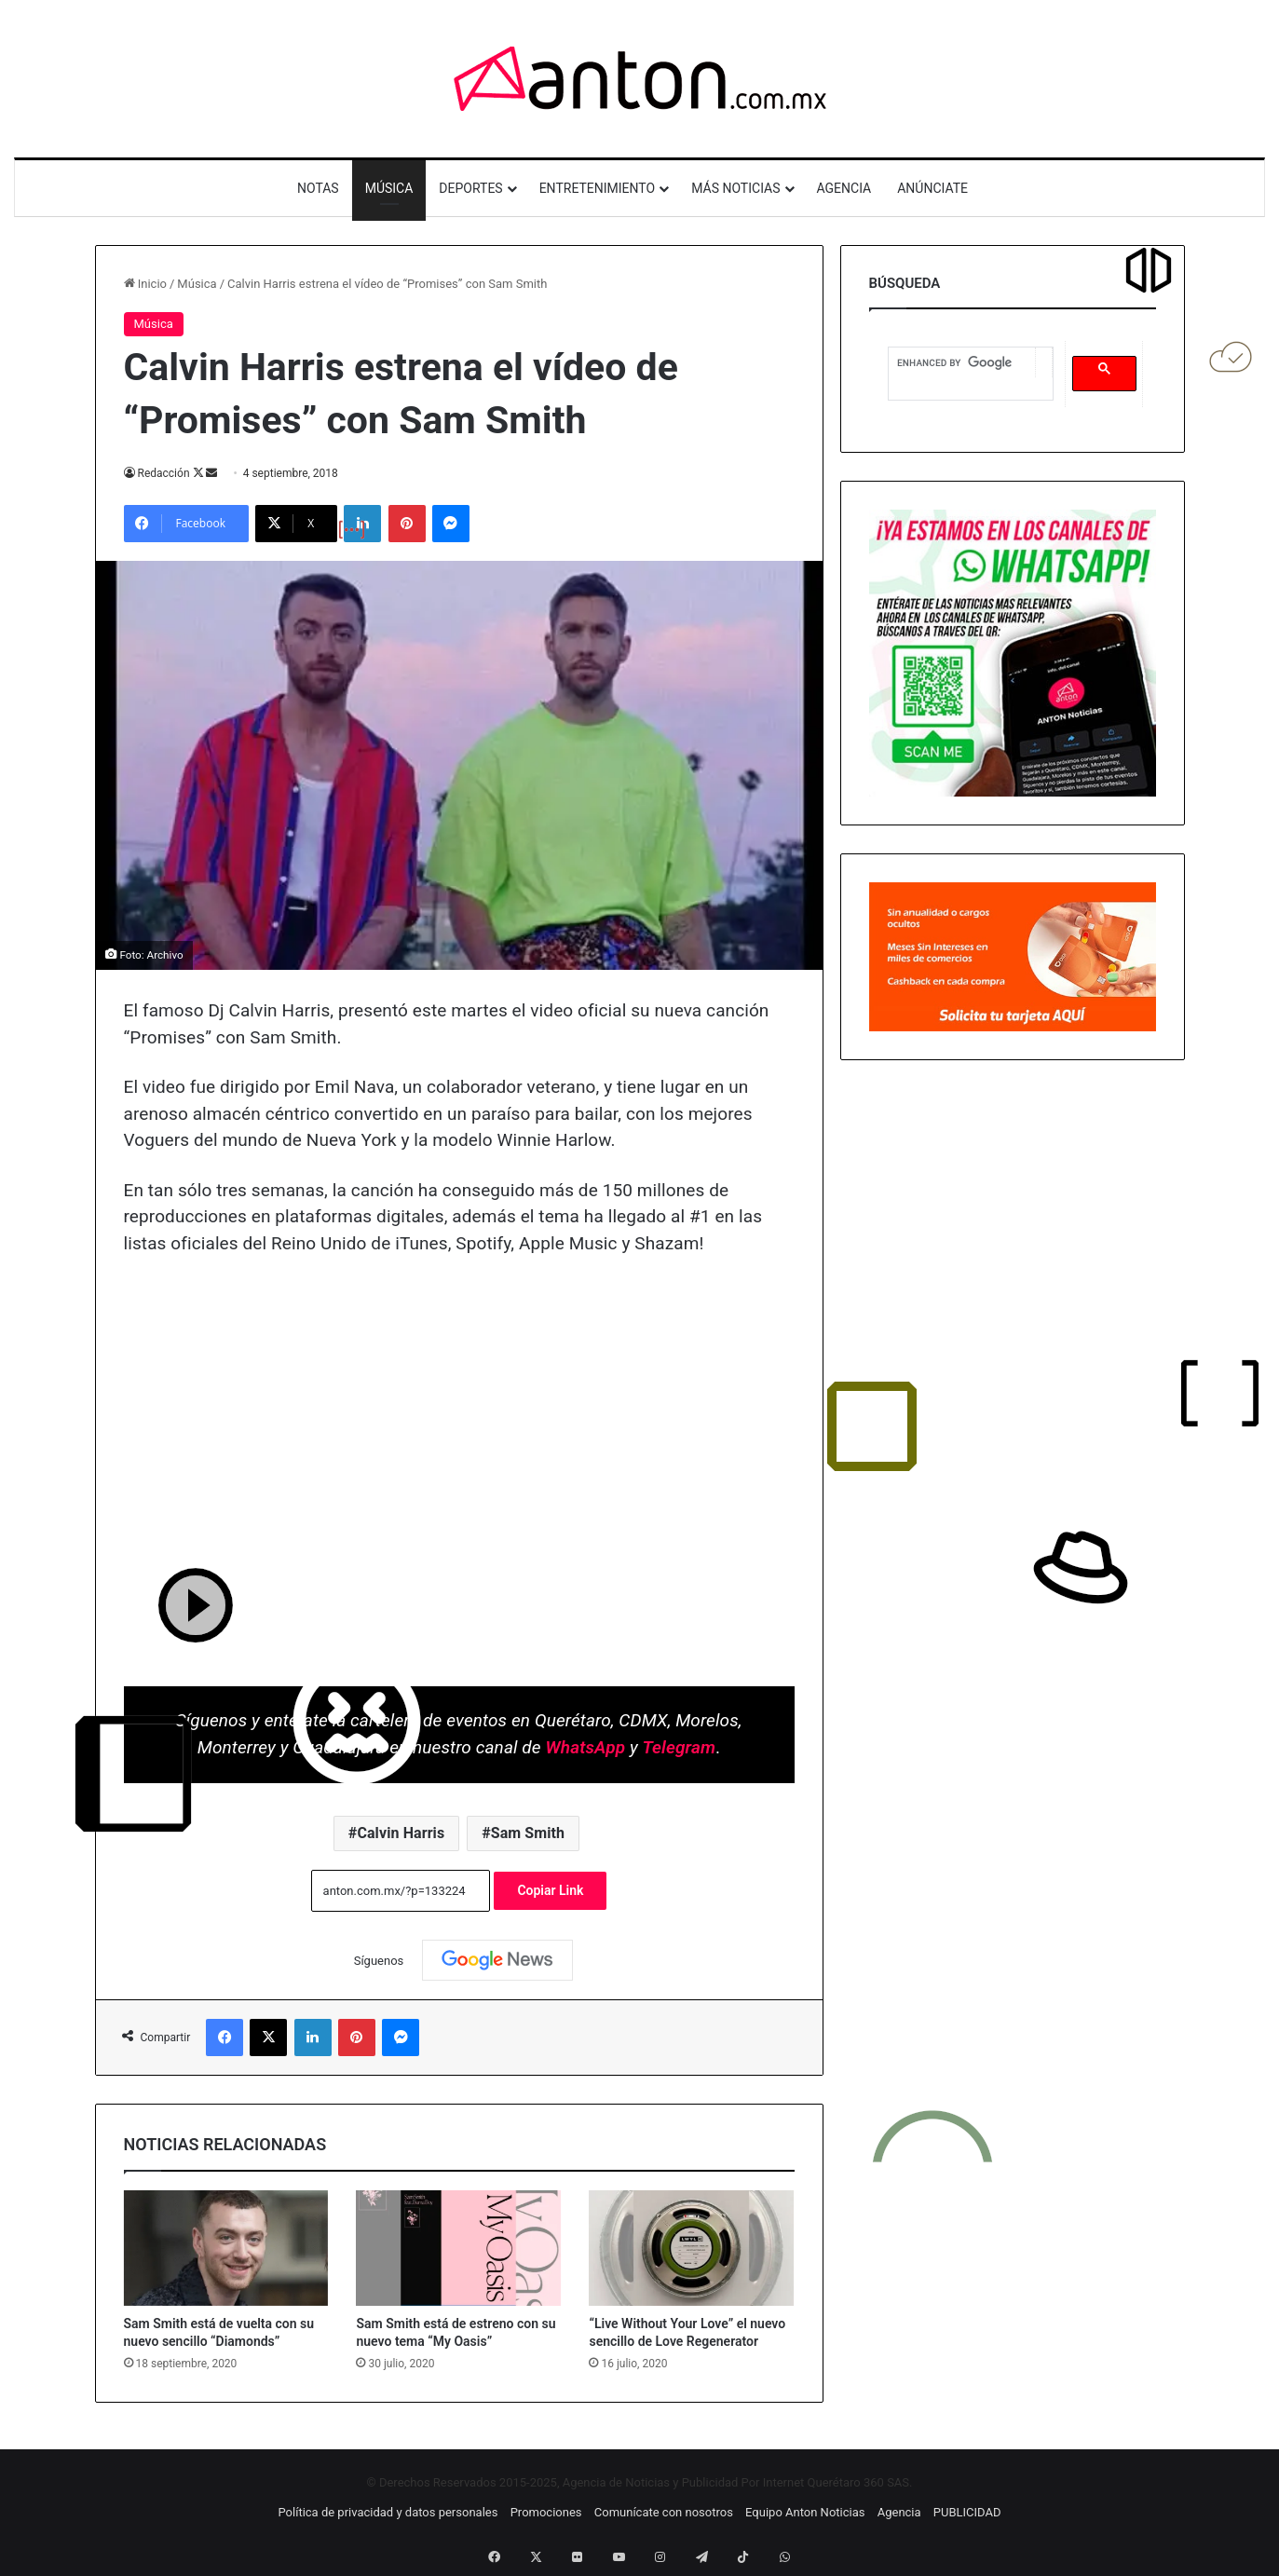 The width and height of the screenshot is (1279, 2576). Describe the element at coordinates (872, 1426) in the screenshot. I see `stop debugging session` at that location.